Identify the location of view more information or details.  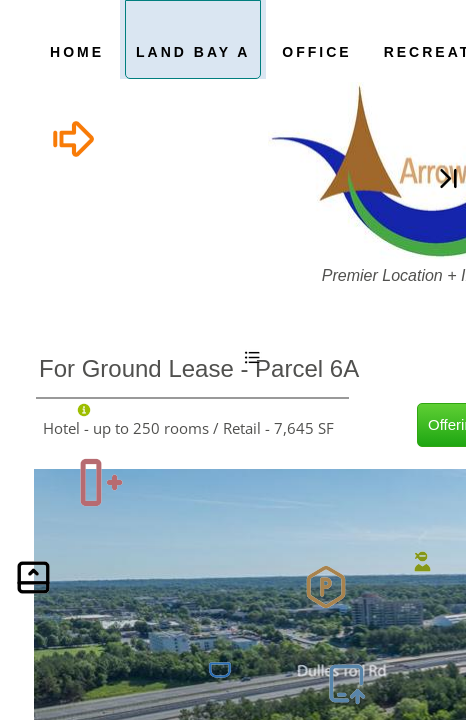
(84, 410).